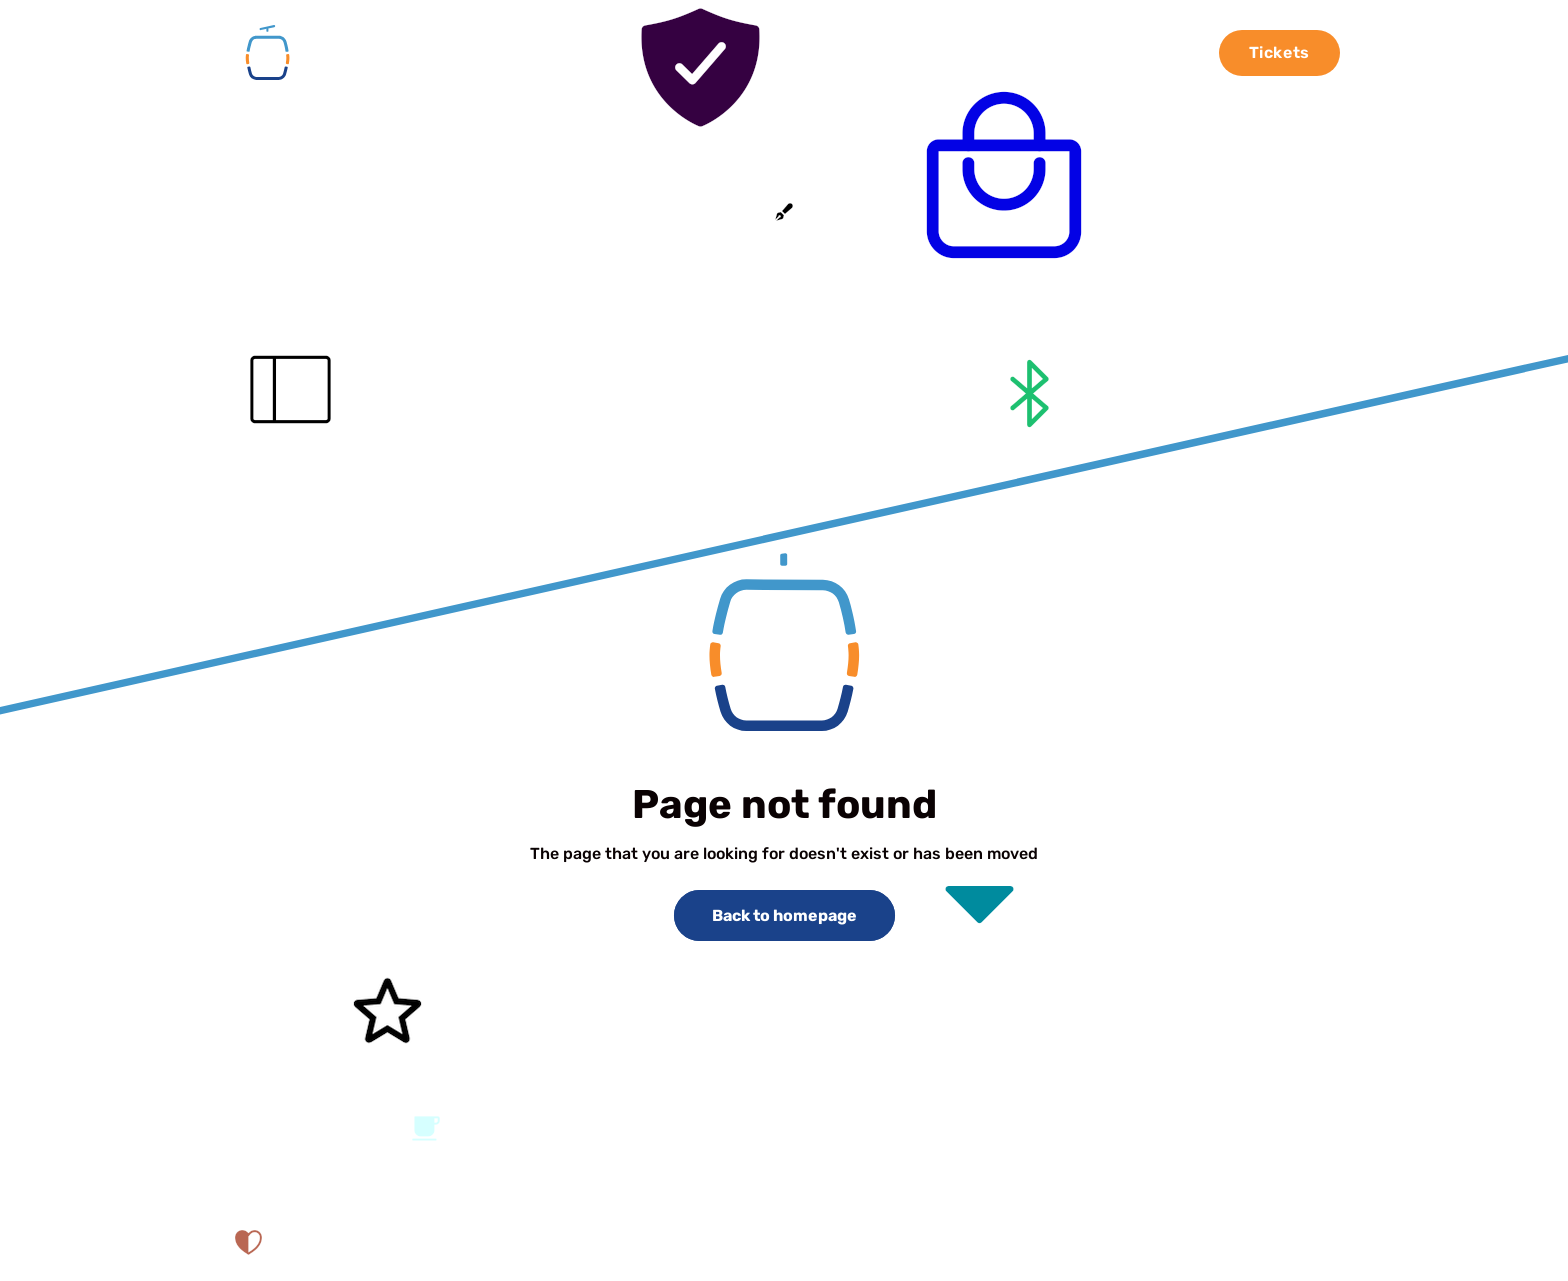 This screenshot has width=1568, height=1281. I want to click on indicates partial like or favorite status, so click(248, 1242).